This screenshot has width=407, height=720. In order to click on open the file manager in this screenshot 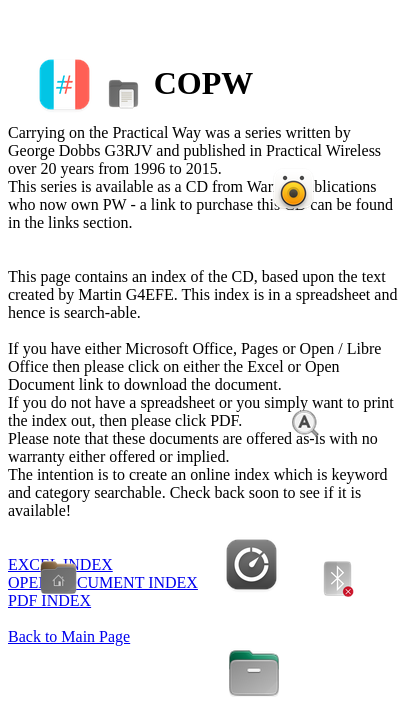, I will do `click(254, 673)`.